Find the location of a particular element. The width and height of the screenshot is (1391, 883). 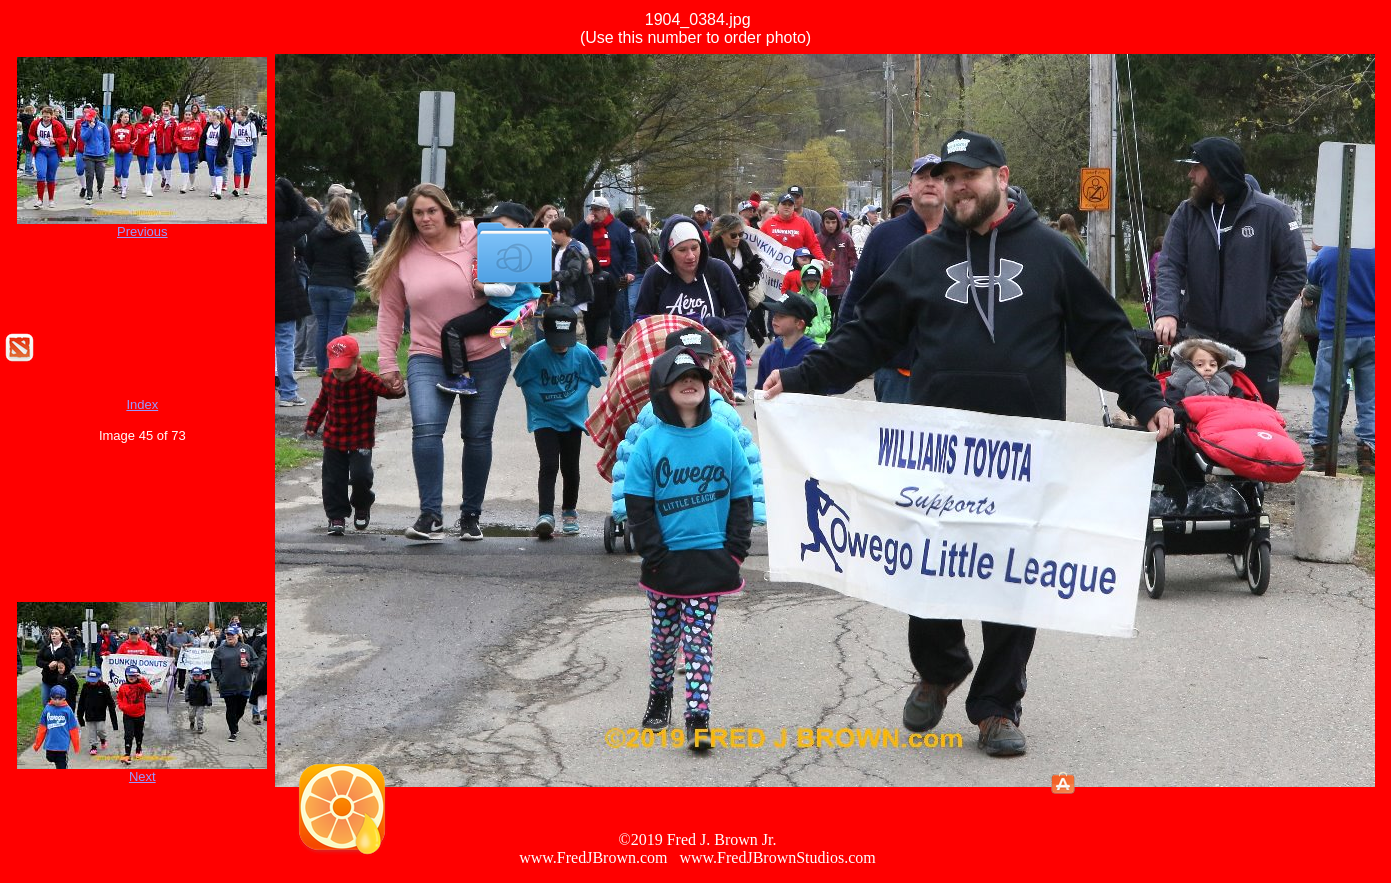

open the Ubuntu Software Center is located at coordinates (1063, 784).